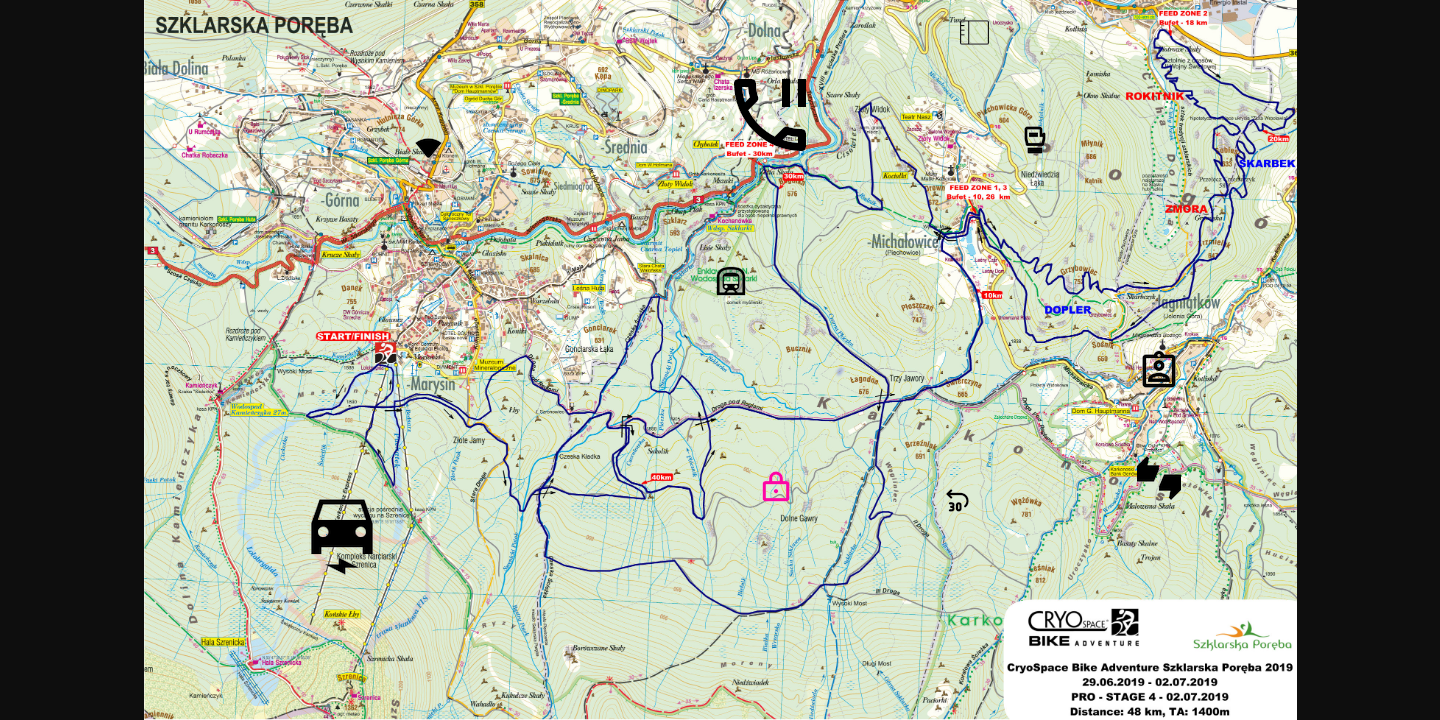 This screenshot has width=1440, height=720. What do you see at coordinates (731, 281) in the screenshot?
I see `view subway or metro transit options` at bounding box center [731, 281].